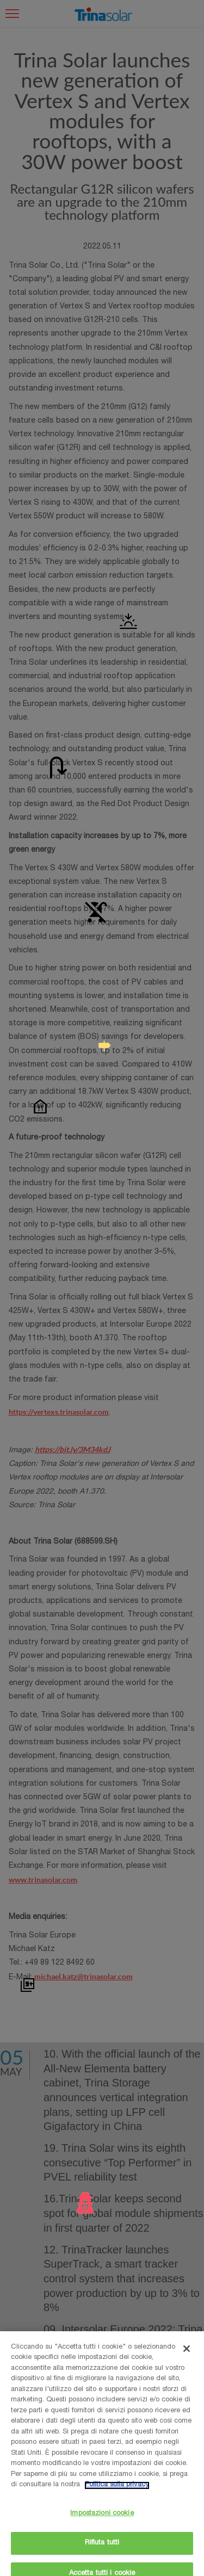 The image size is (204, 2576). What do you see at coordinates (27, 1985) in the screenshot?
I see `indicates 9 or more items in a stack or collection` at bounding box center [27, 1985].